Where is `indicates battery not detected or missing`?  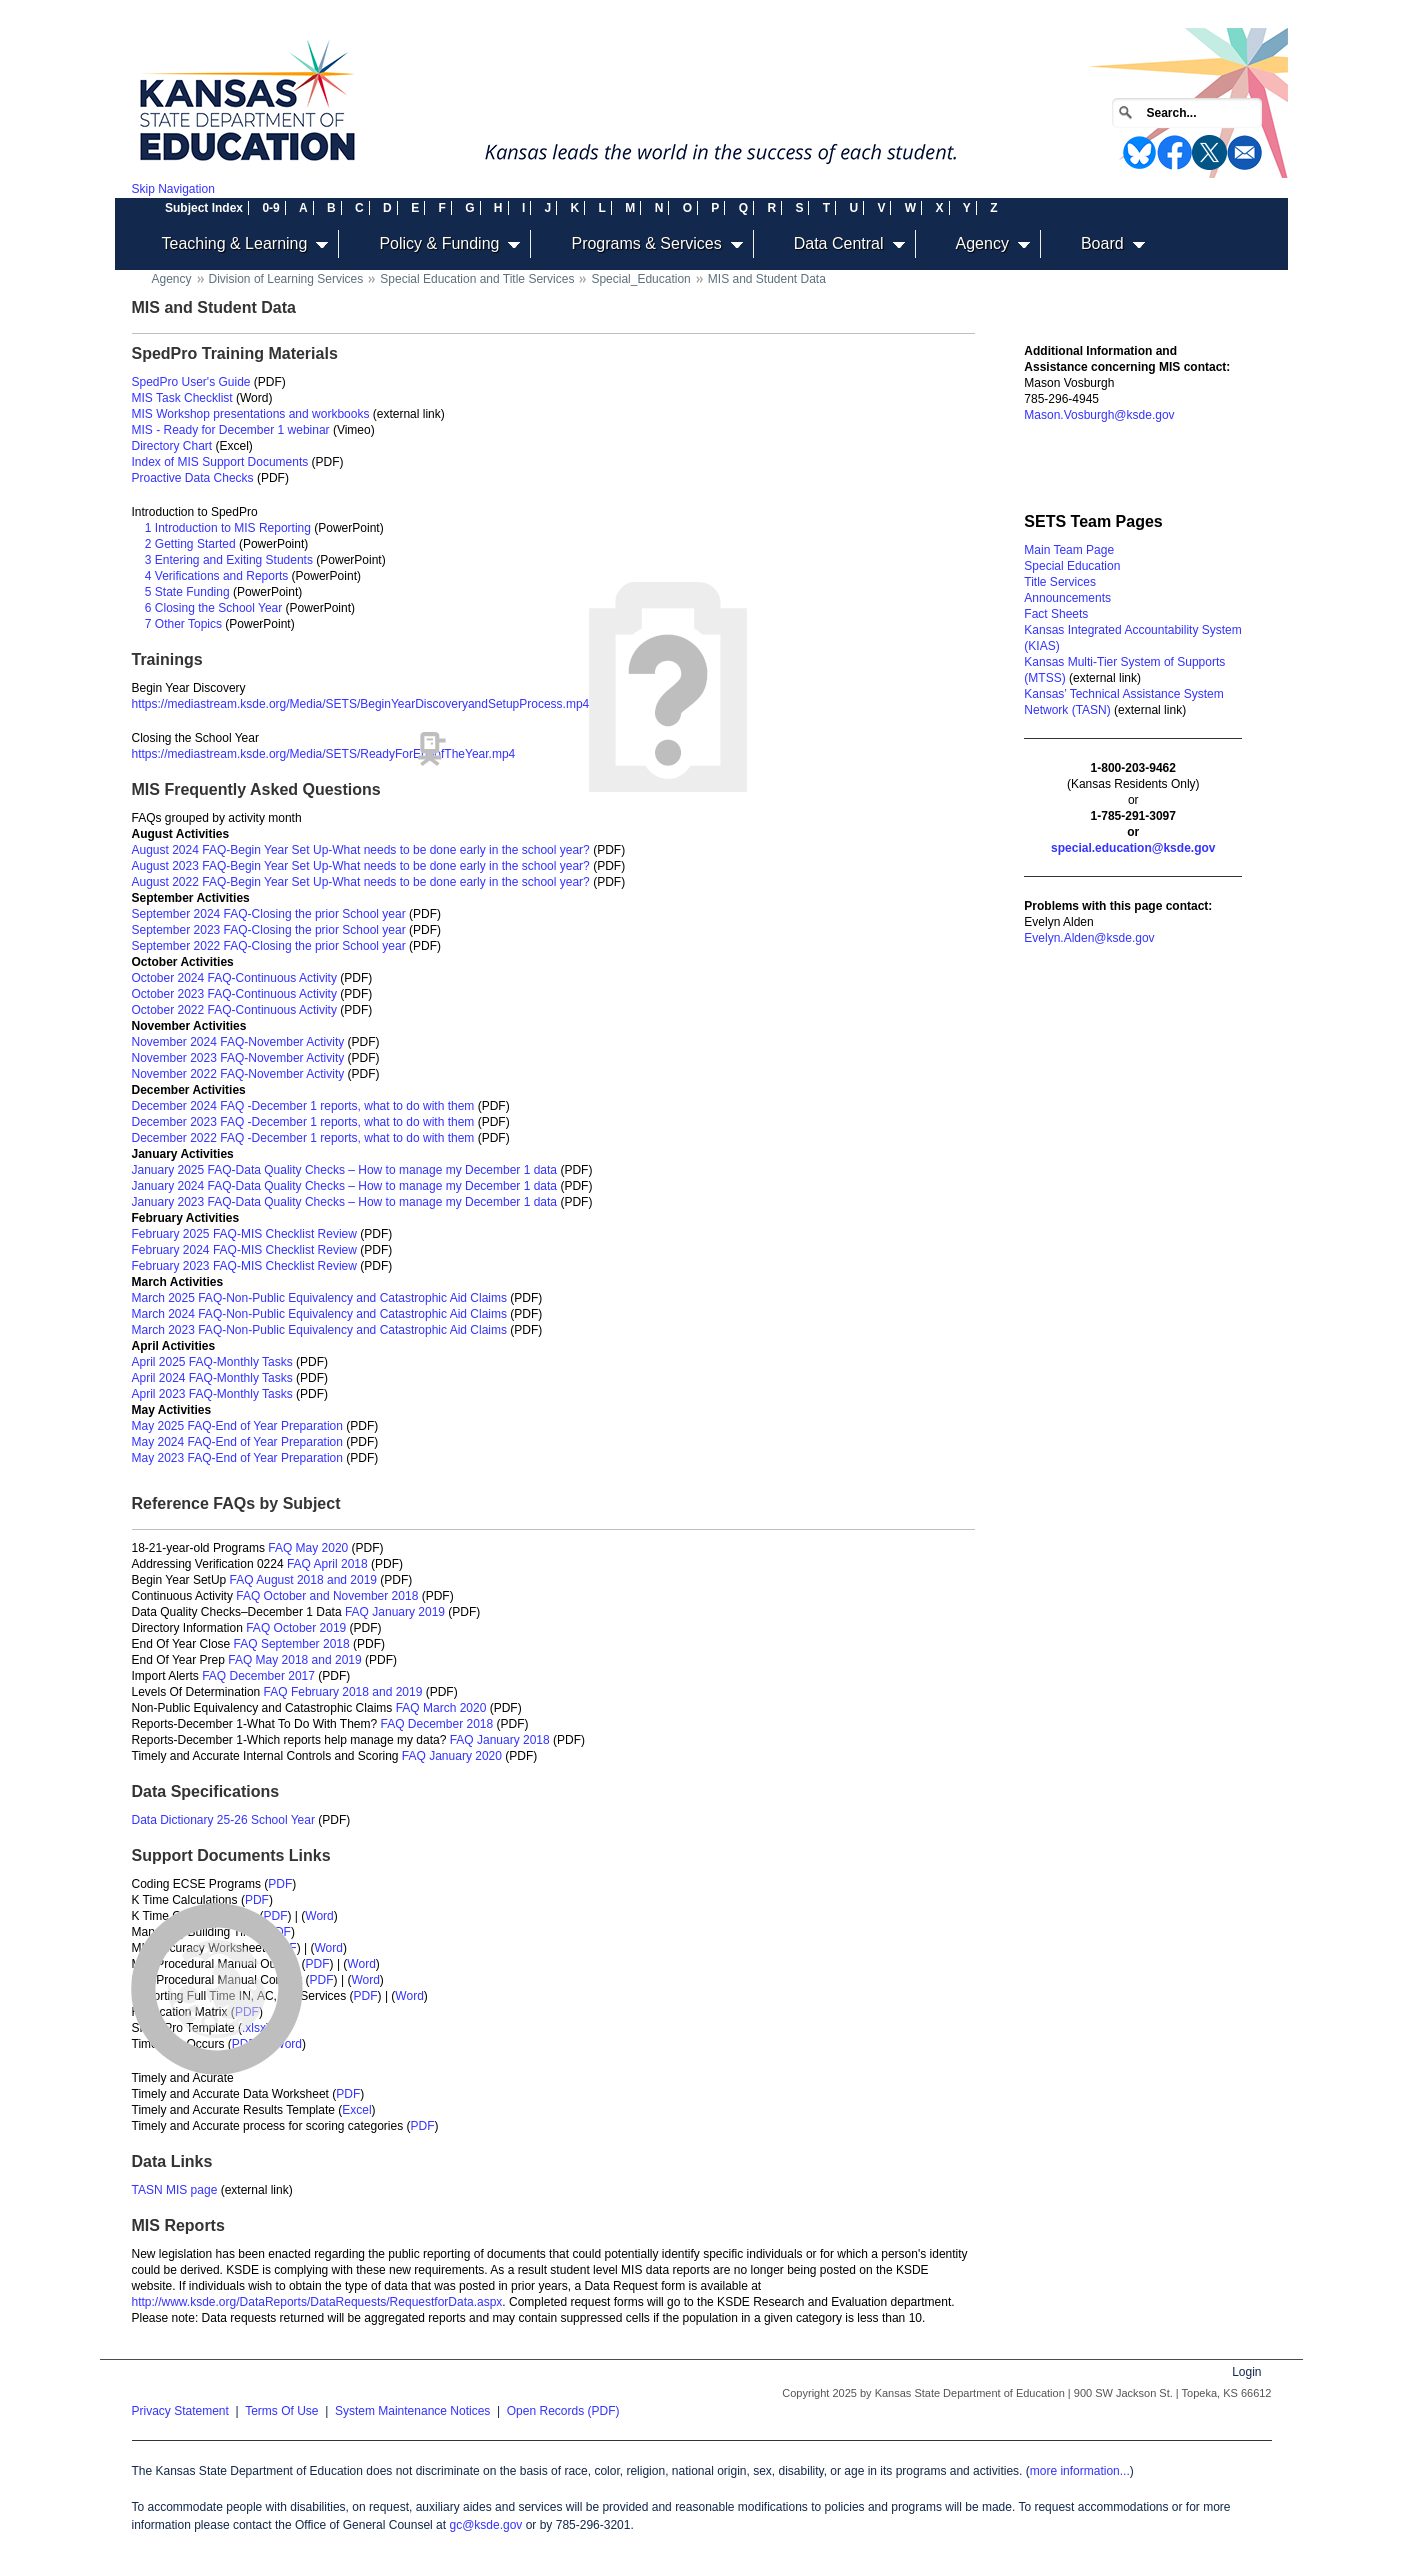
indicates battery not detected or missing is located at coordinates (668, 687).